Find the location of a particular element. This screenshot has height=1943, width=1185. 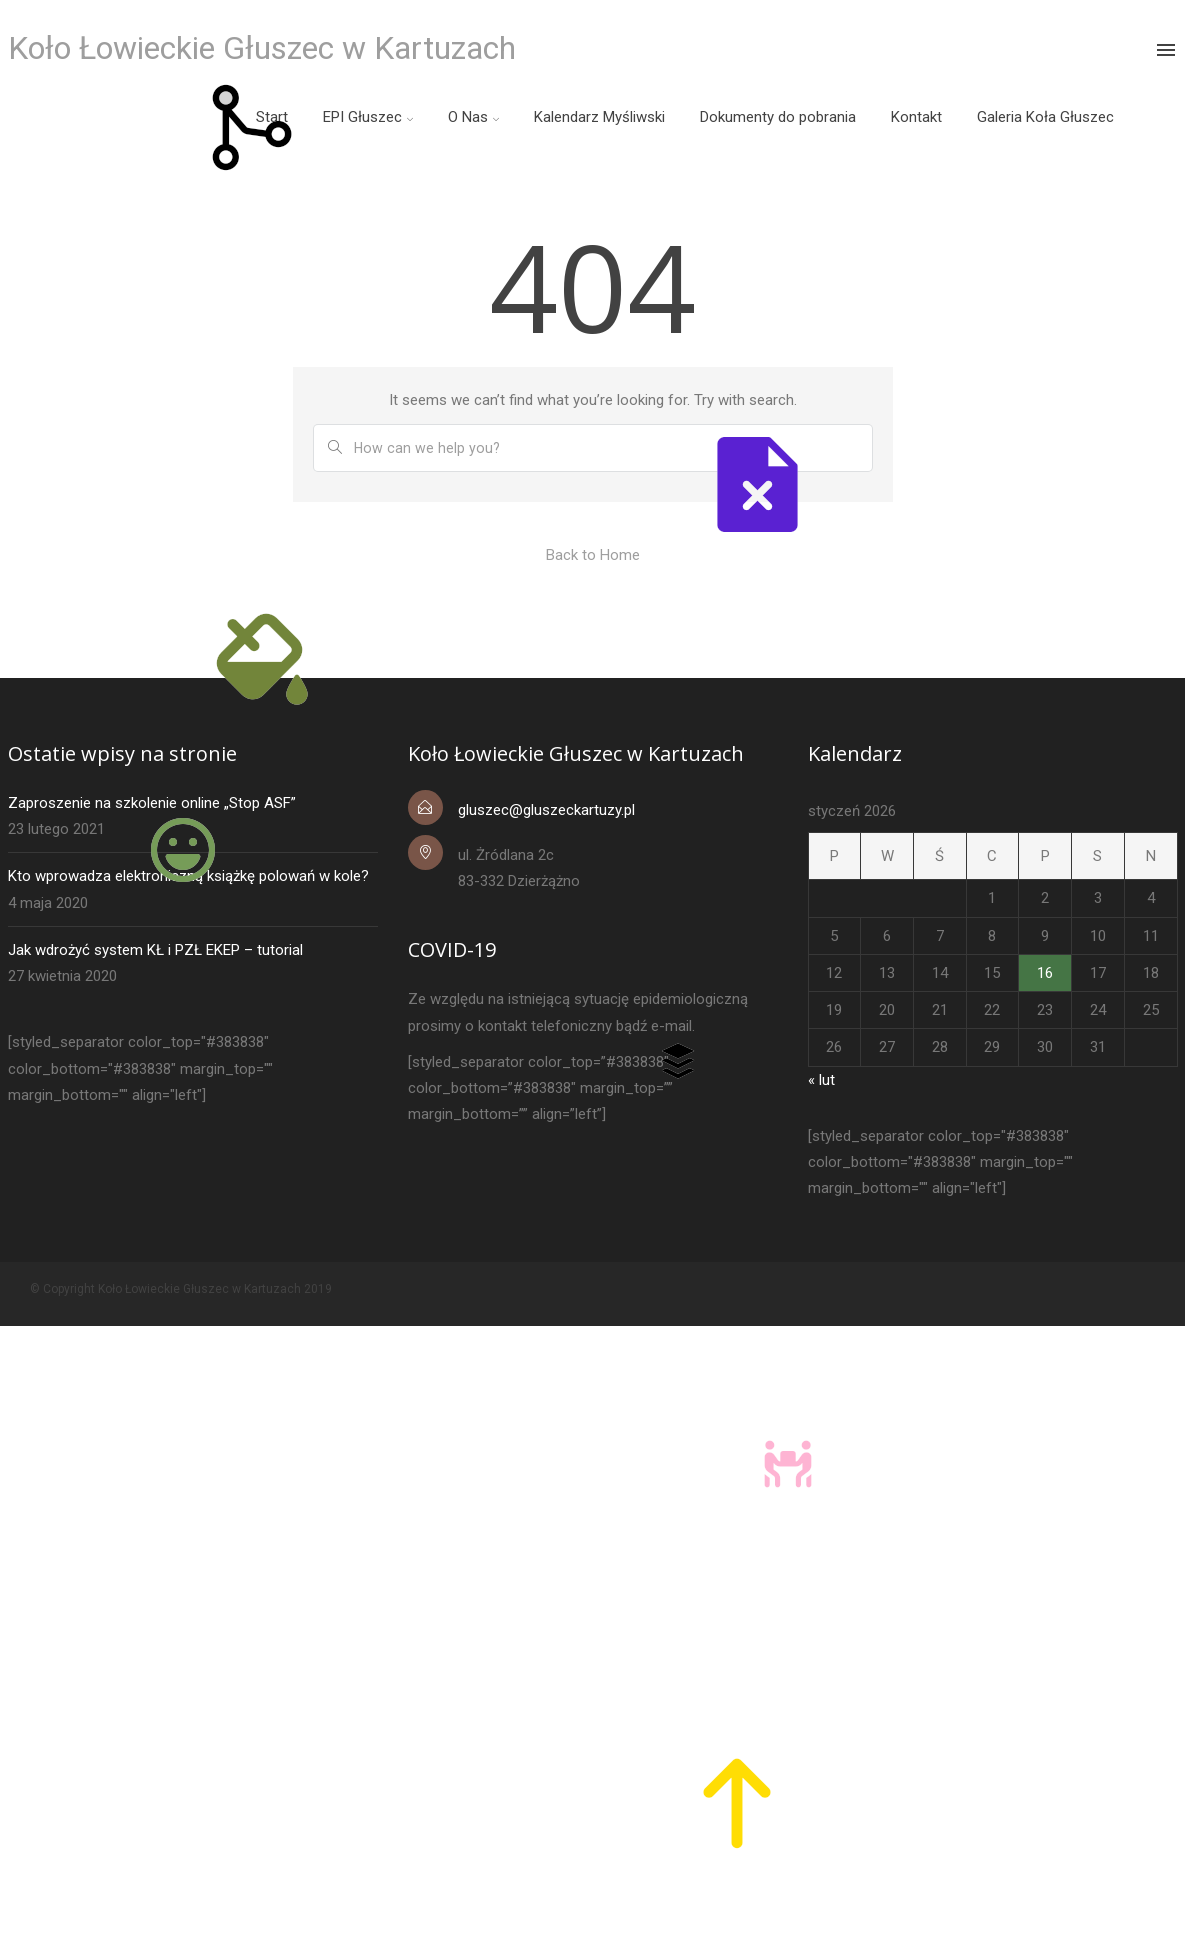

fill an area with color is located at coordinates (259, 656).